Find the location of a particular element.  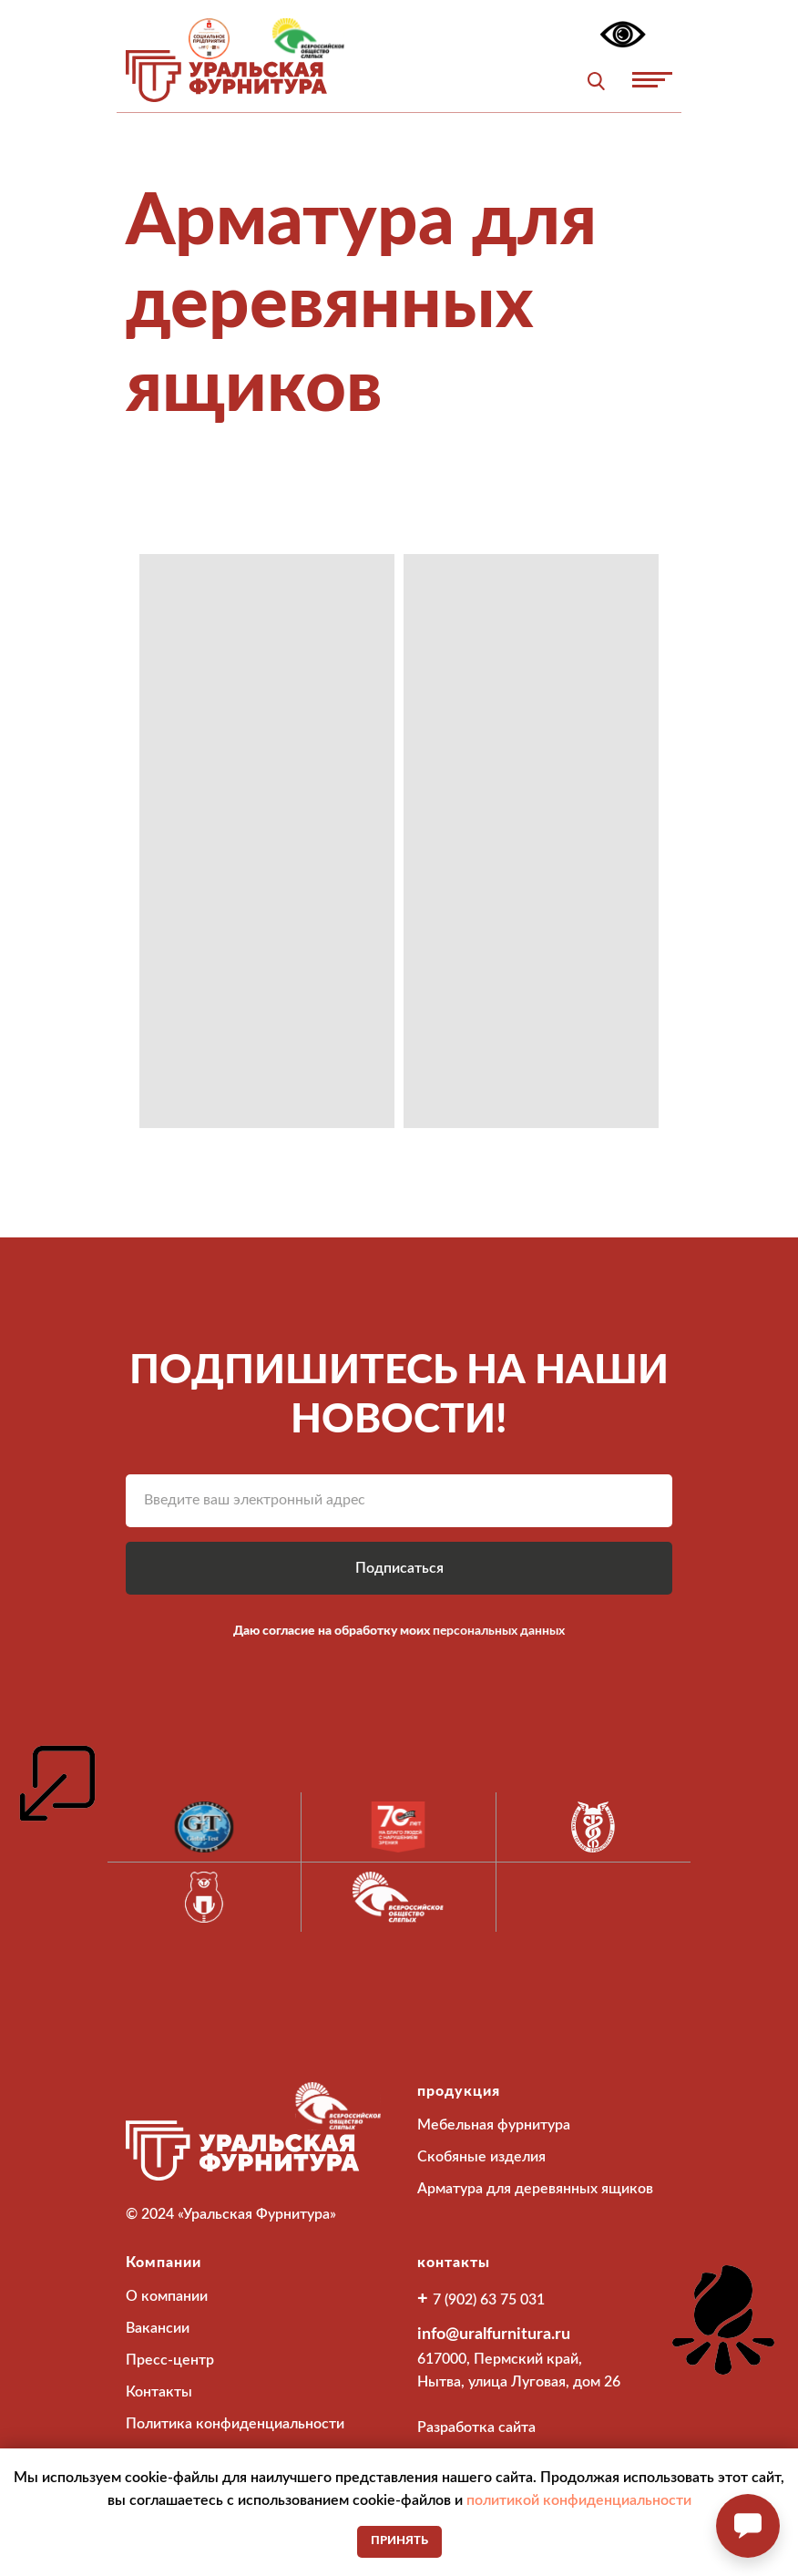

collapse or minimize content is located at coordinates (57, 1783).